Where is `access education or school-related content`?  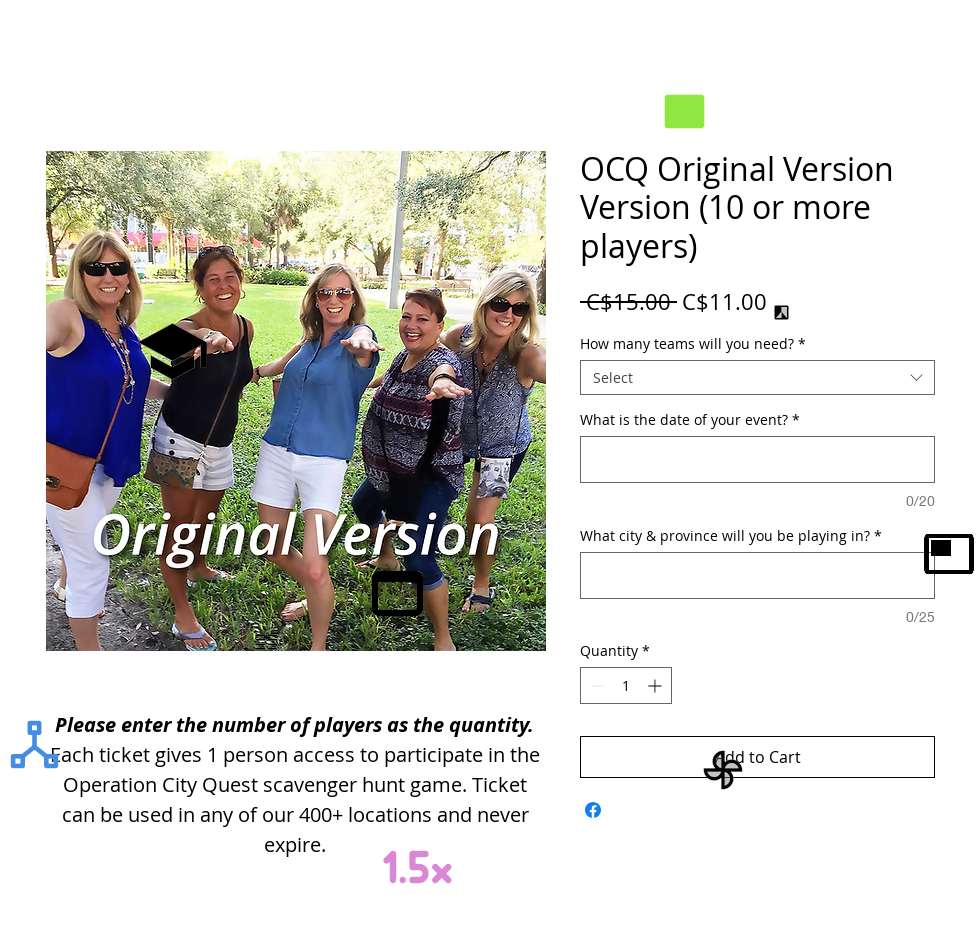 access education or school-related content is located at coordinates (172, 351).